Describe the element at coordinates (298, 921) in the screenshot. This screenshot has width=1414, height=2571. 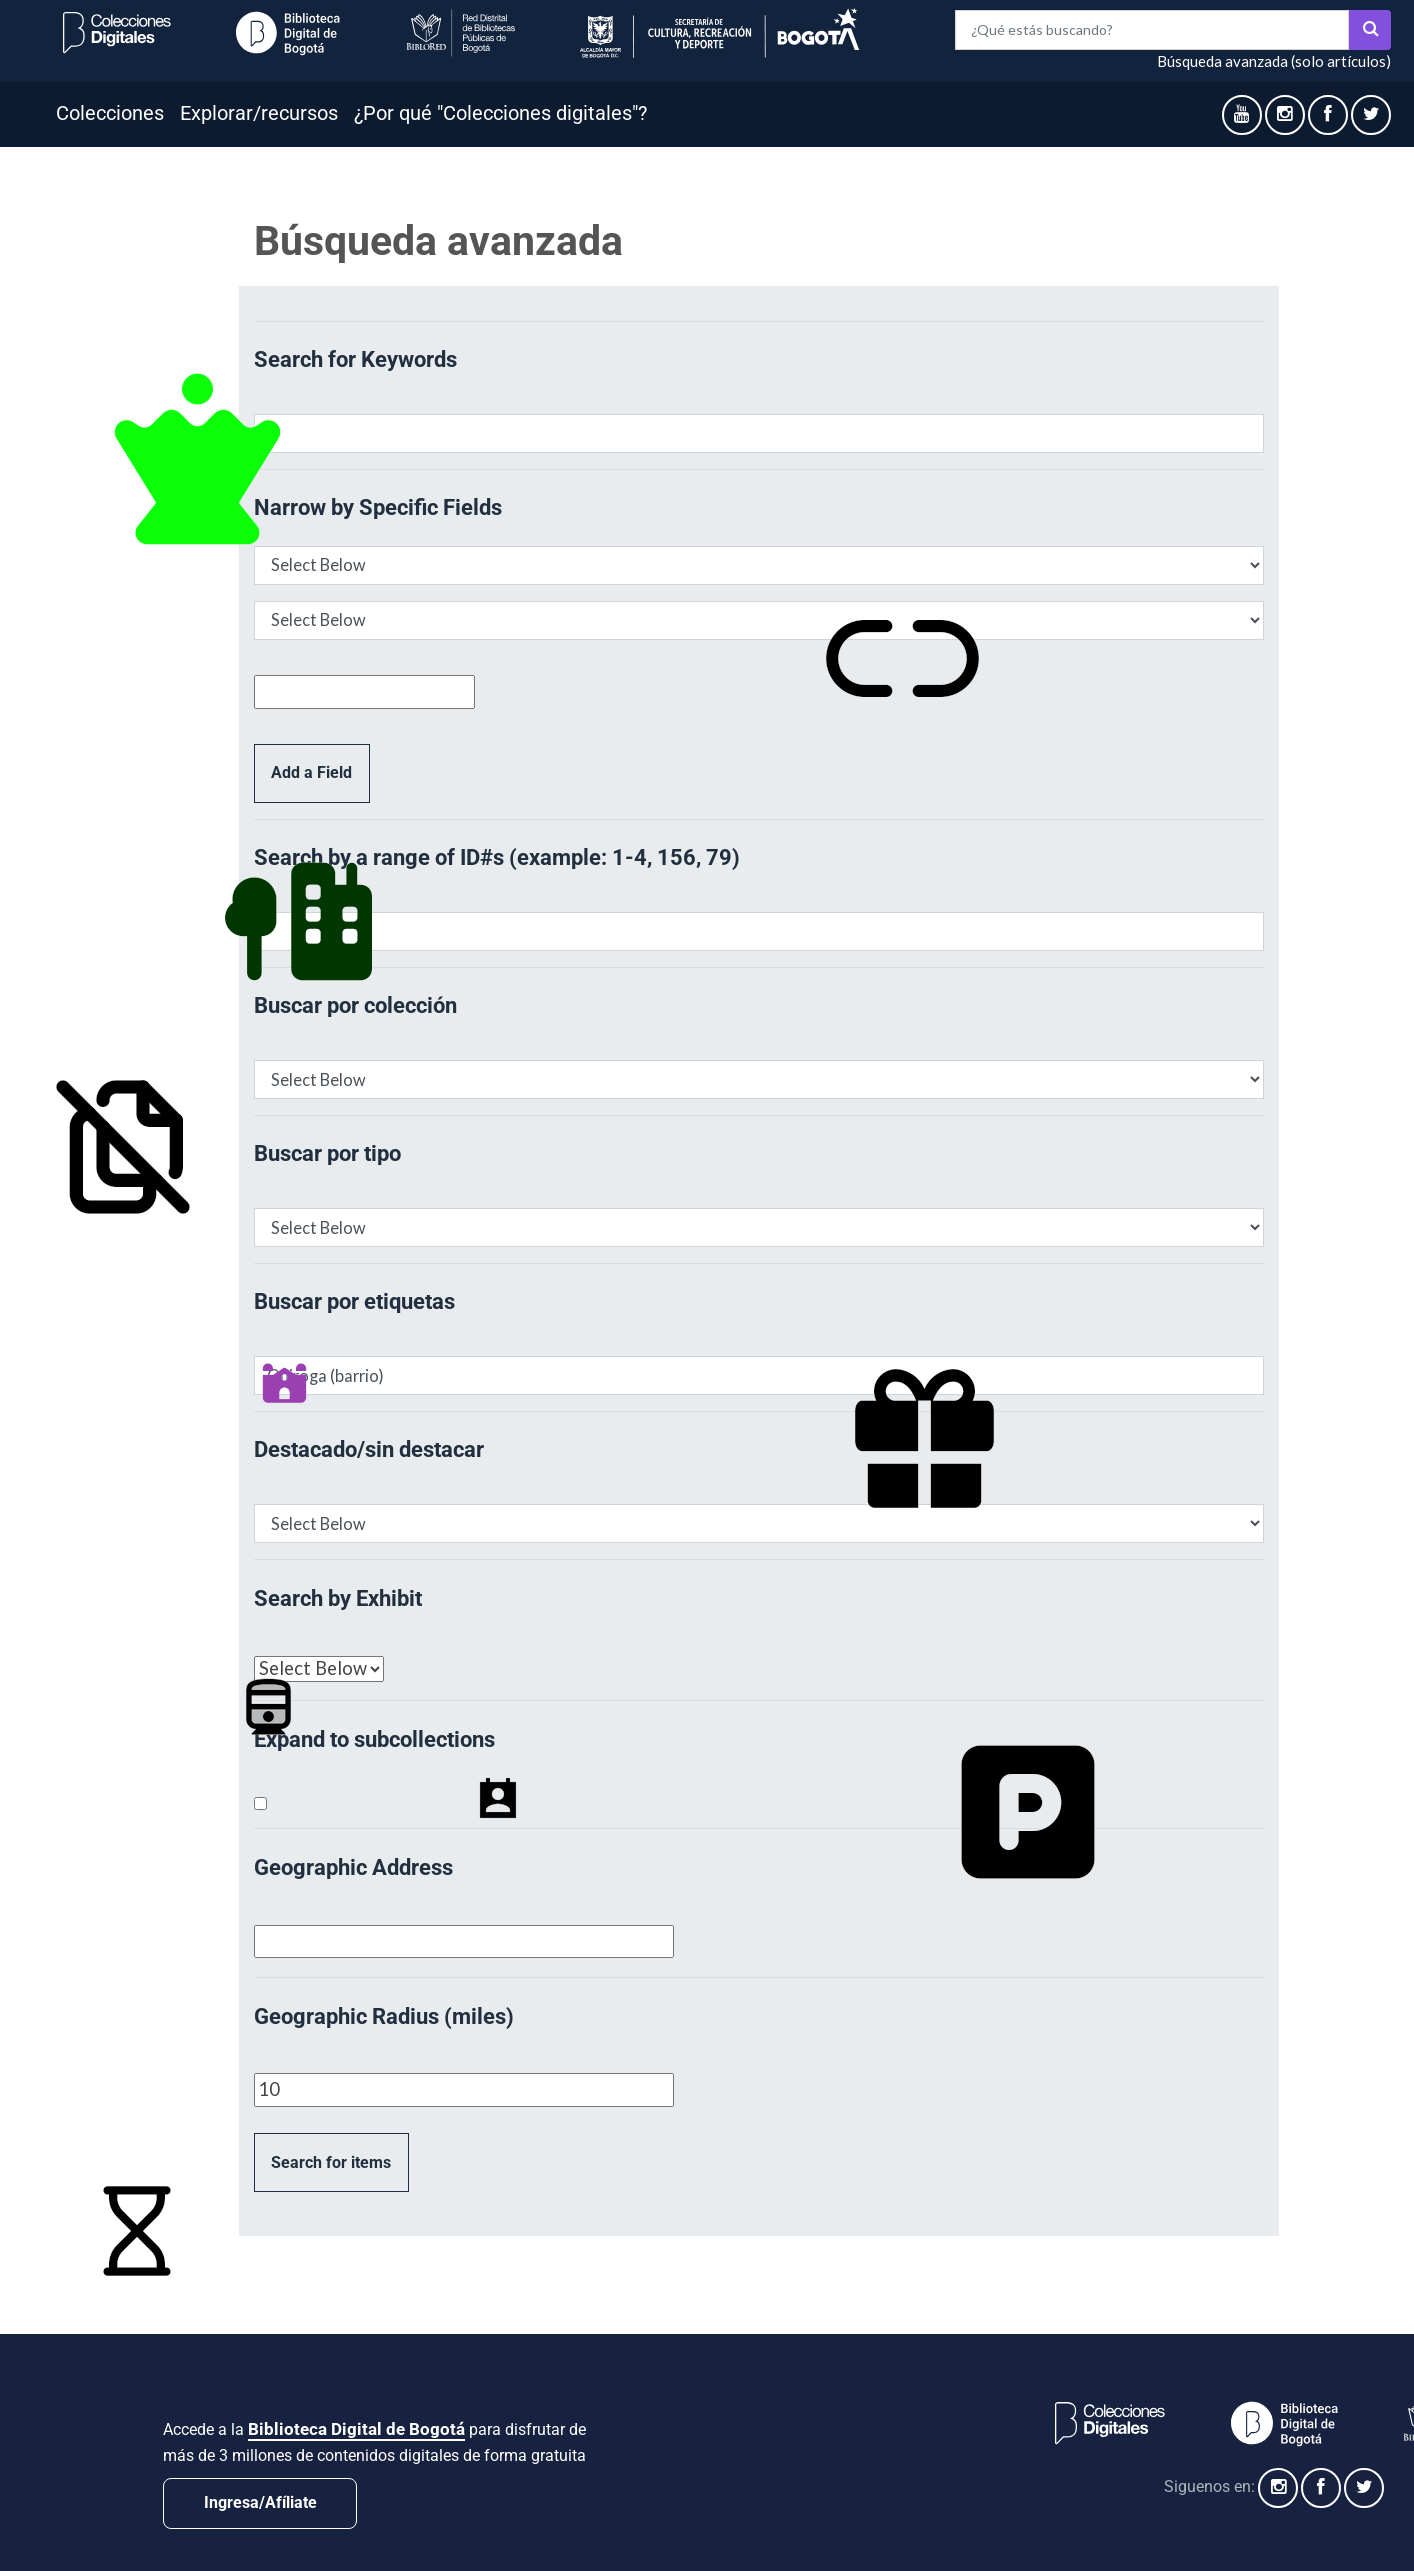
I see `view urban green spaces or parks` at that location.